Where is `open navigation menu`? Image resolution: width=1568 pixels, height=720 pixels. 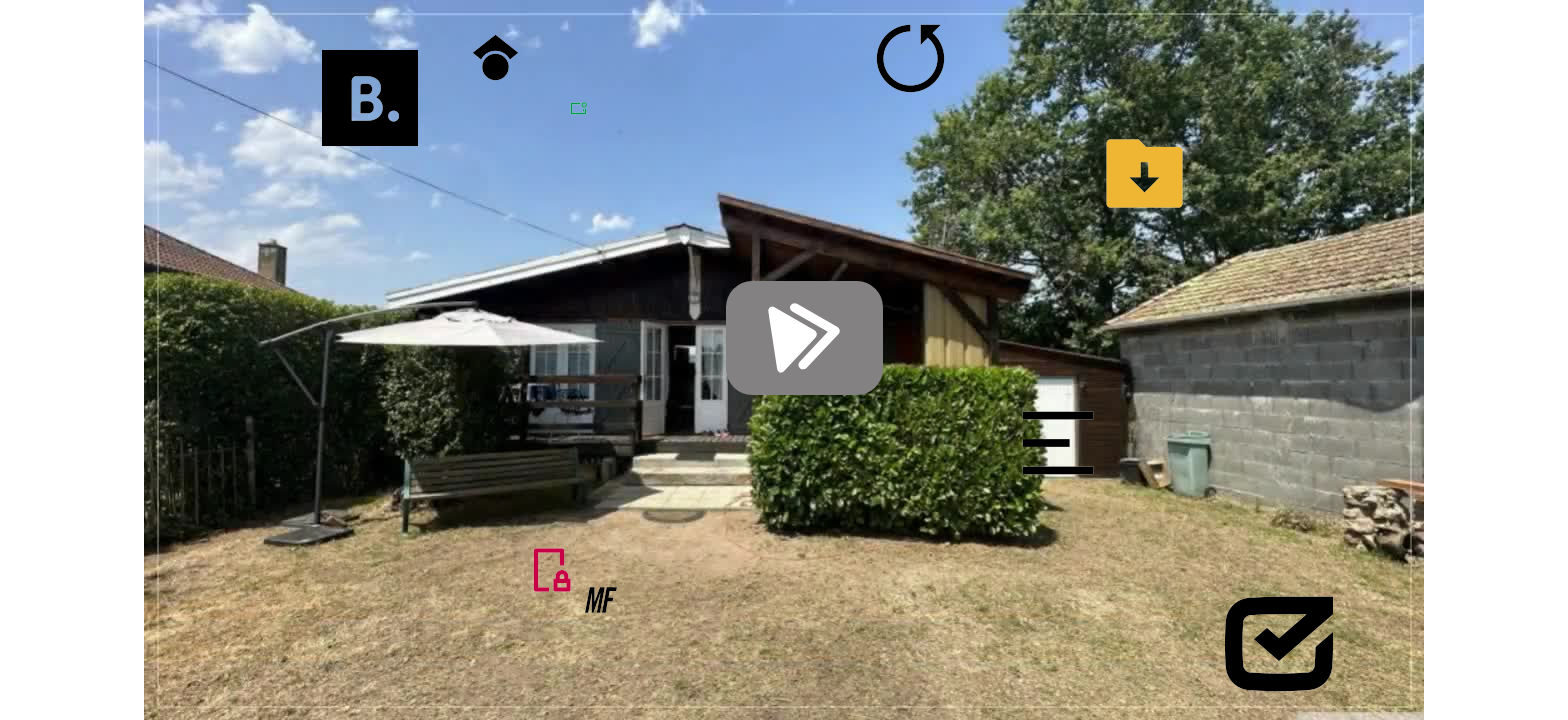 open navigation menu is located at coordinates (1058, 443).